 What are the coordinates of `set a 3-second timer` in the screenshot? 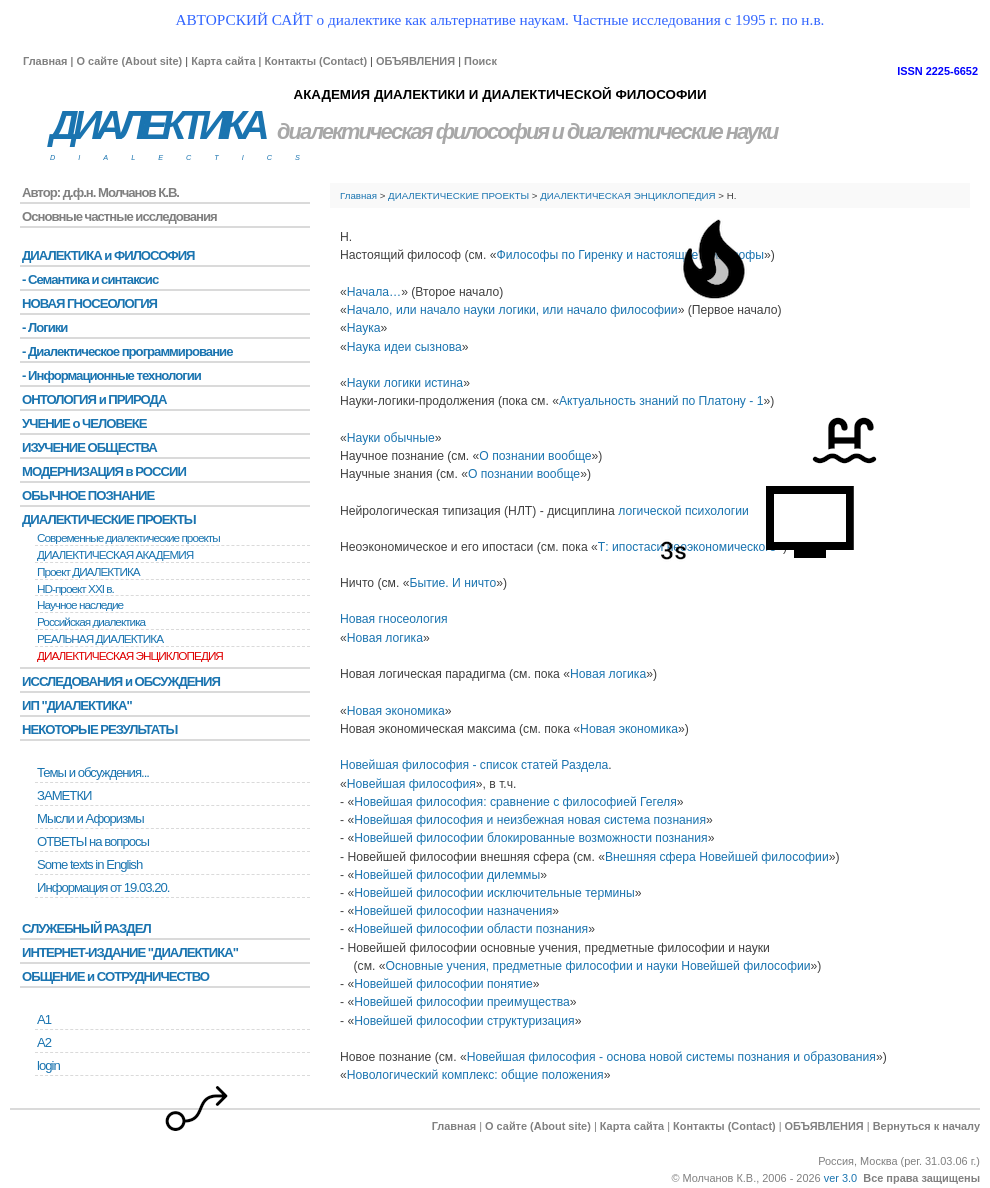 It's located at (672, 550).